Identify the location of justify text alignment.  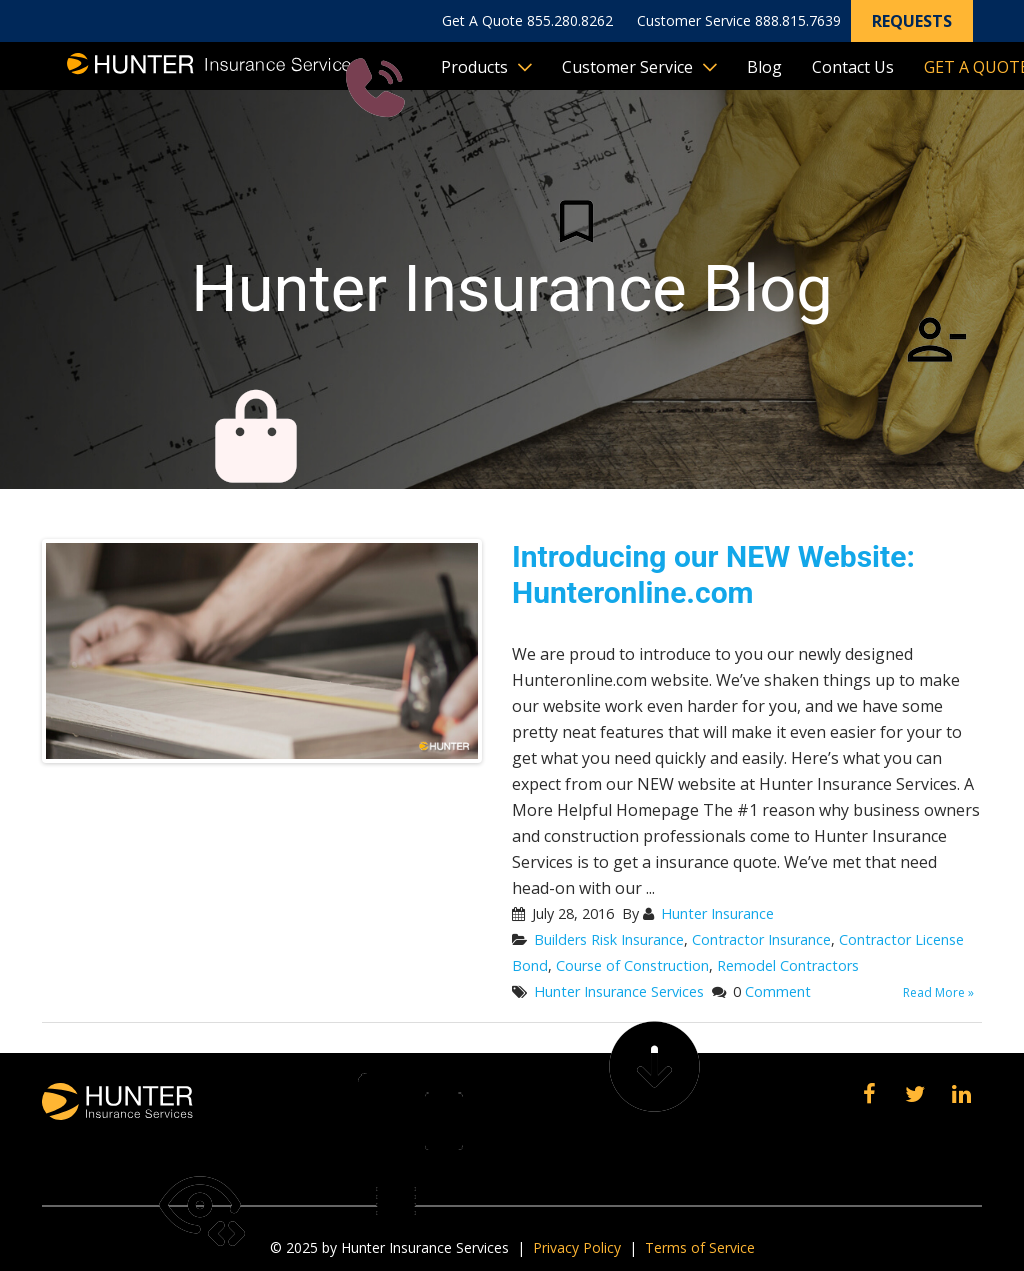
(396, 1201).